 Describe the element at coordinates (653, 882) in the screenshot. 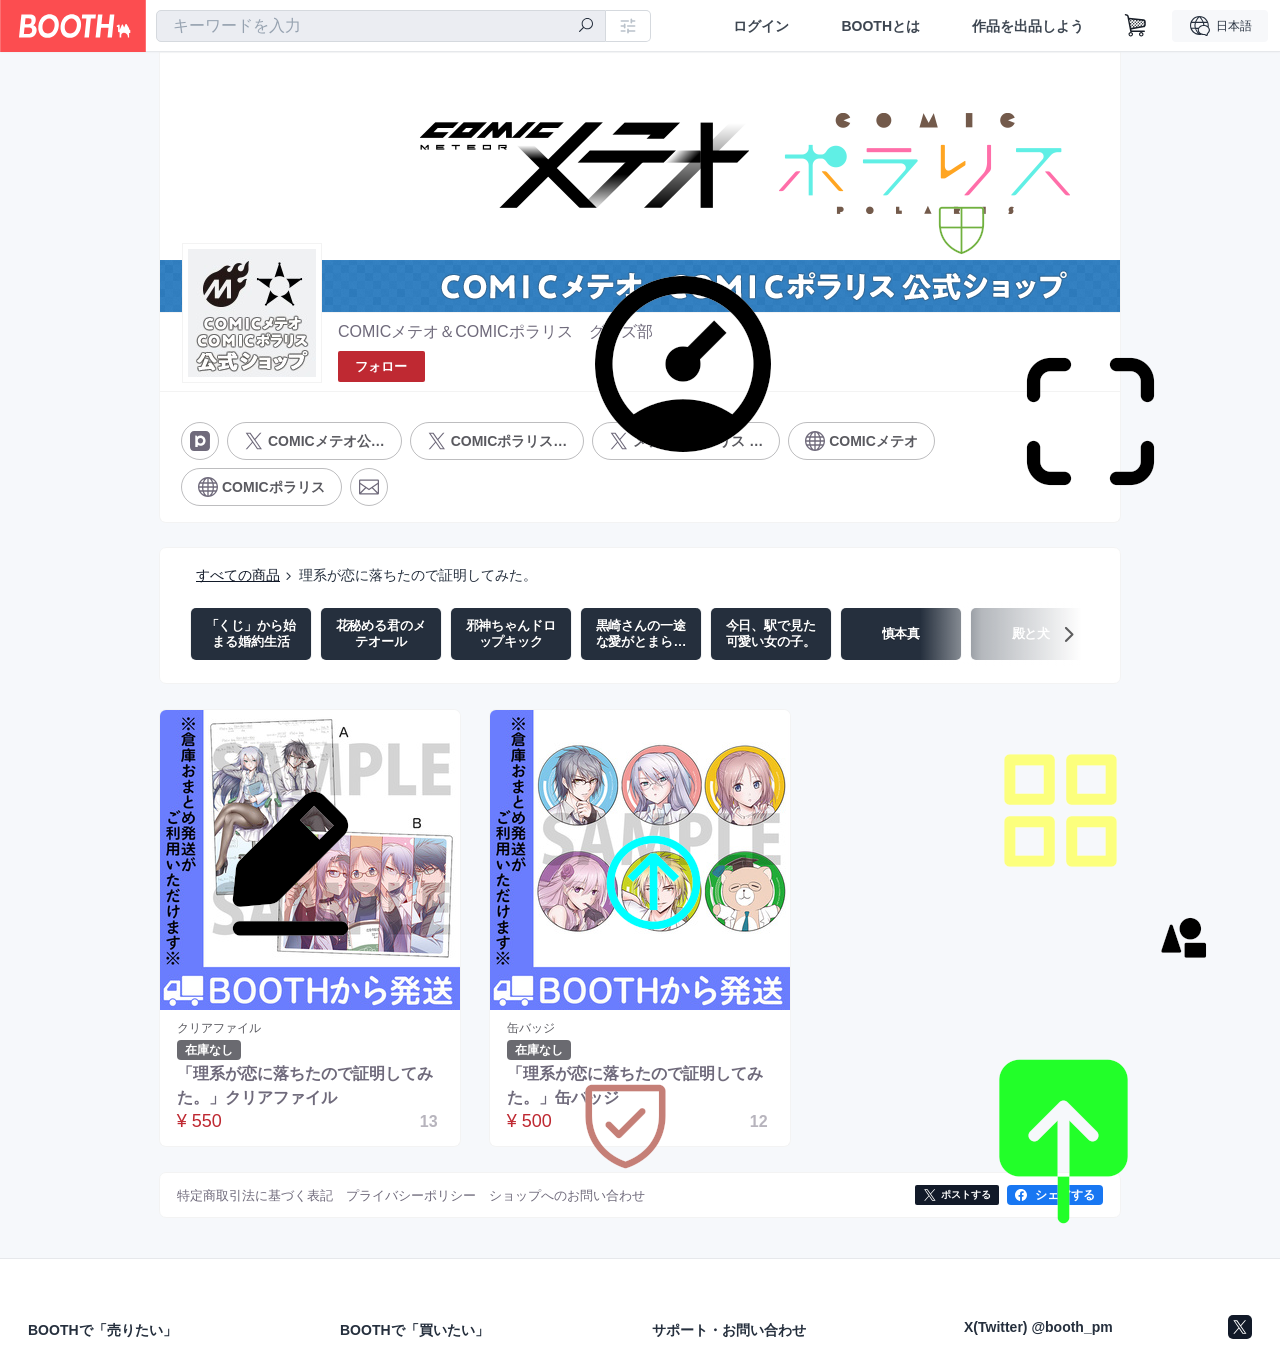

I see `scroll to top of page` at that location.